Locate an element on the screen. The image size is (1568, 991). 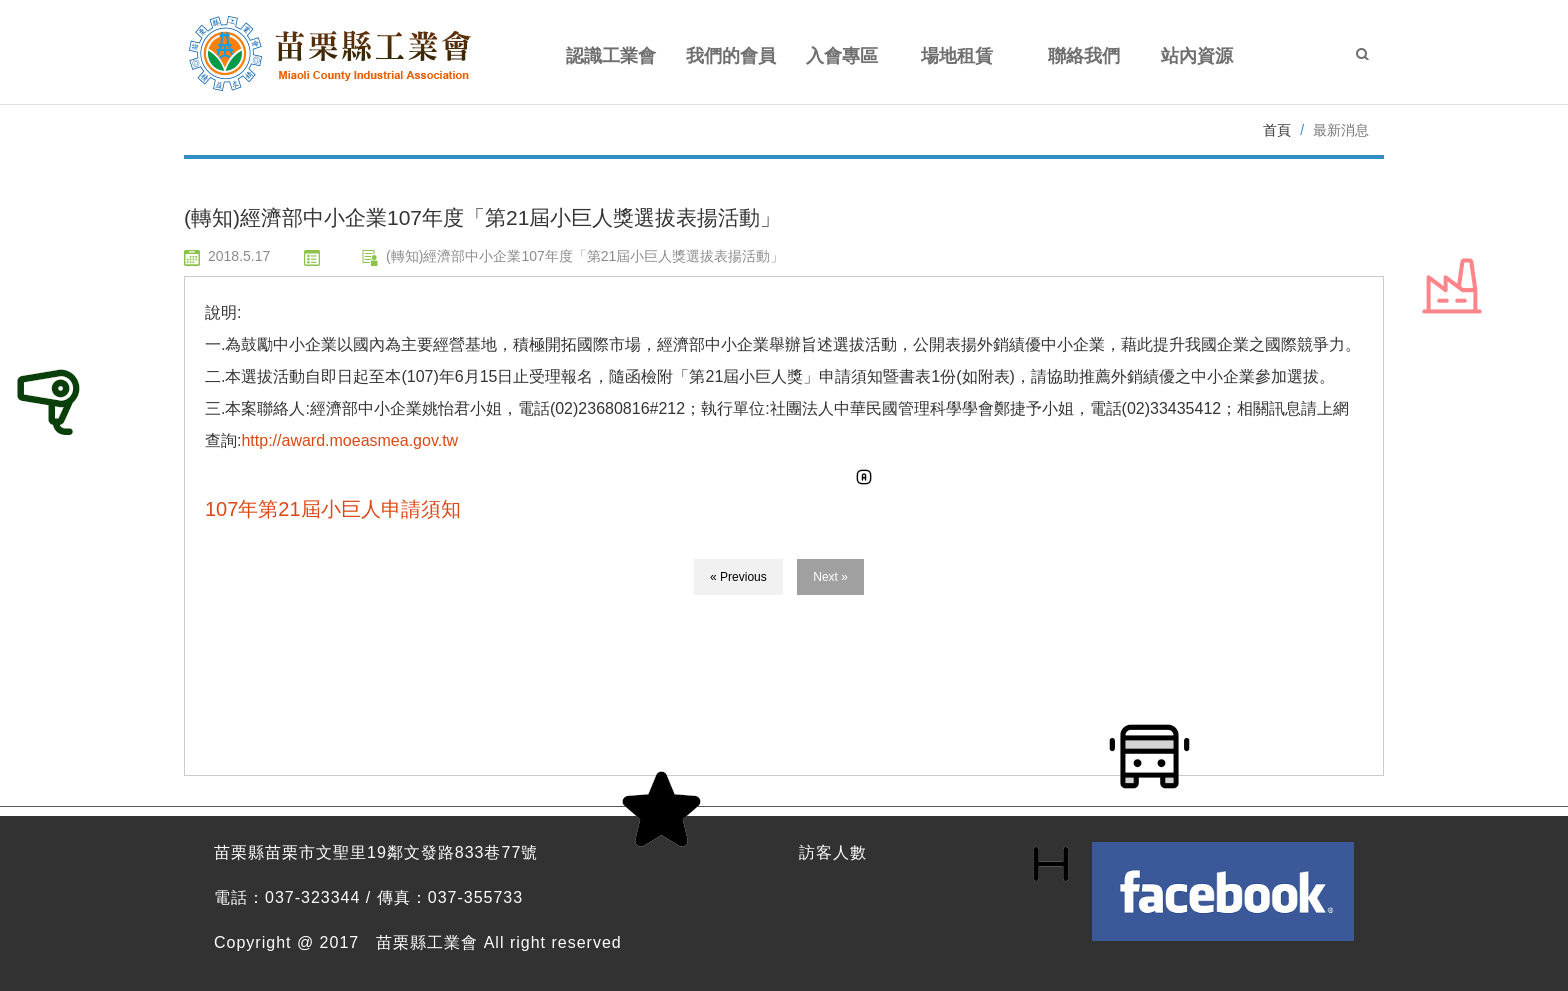
mark item as favorite is located at coordinates (661, 810).